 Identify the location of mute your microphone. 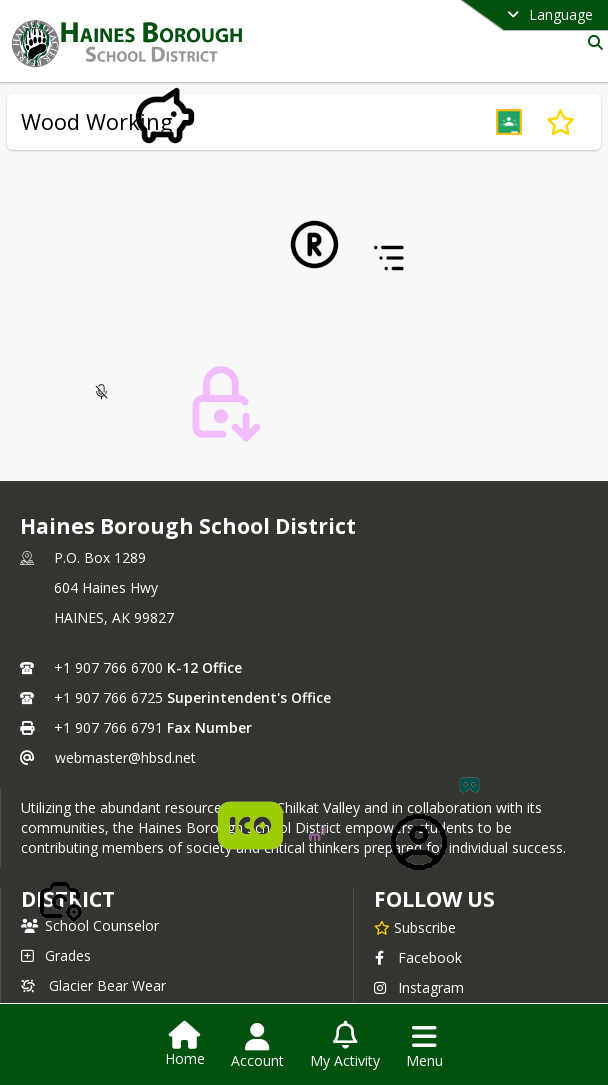
(101, 391).